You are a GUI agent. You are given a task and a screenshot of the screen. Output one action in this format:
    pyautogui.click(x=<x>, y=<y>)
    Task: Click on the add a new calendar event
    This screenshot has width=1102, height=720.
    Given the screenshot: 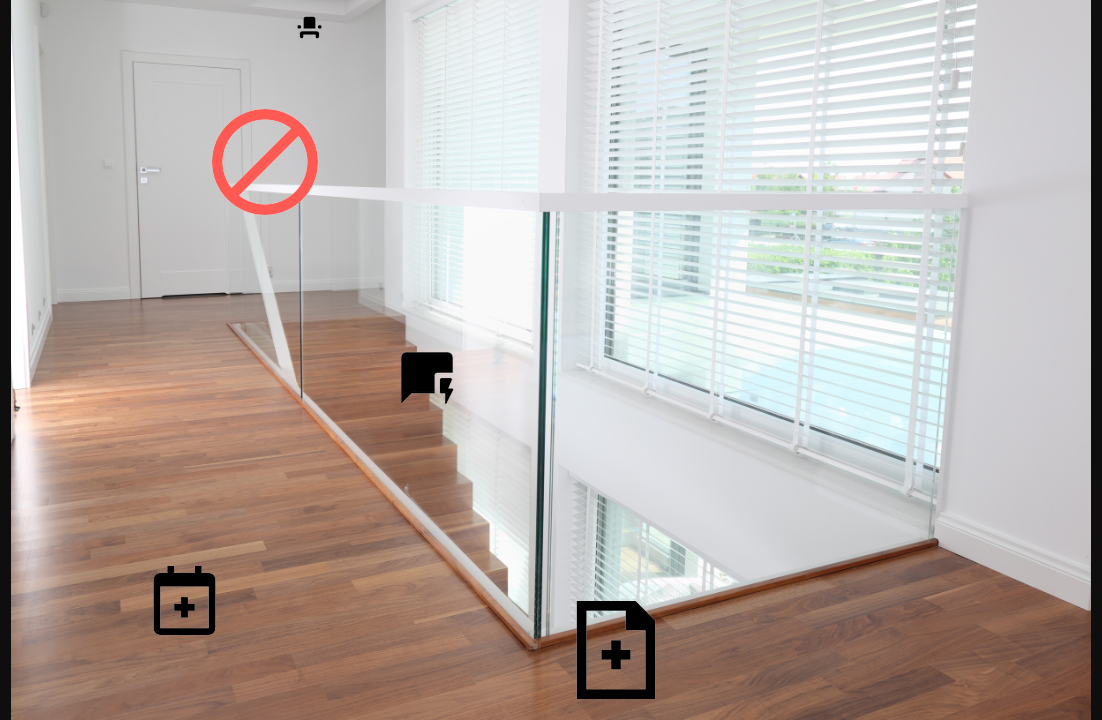 What is the action you would take?
    pyautogui.click(x=184, y=600)
    